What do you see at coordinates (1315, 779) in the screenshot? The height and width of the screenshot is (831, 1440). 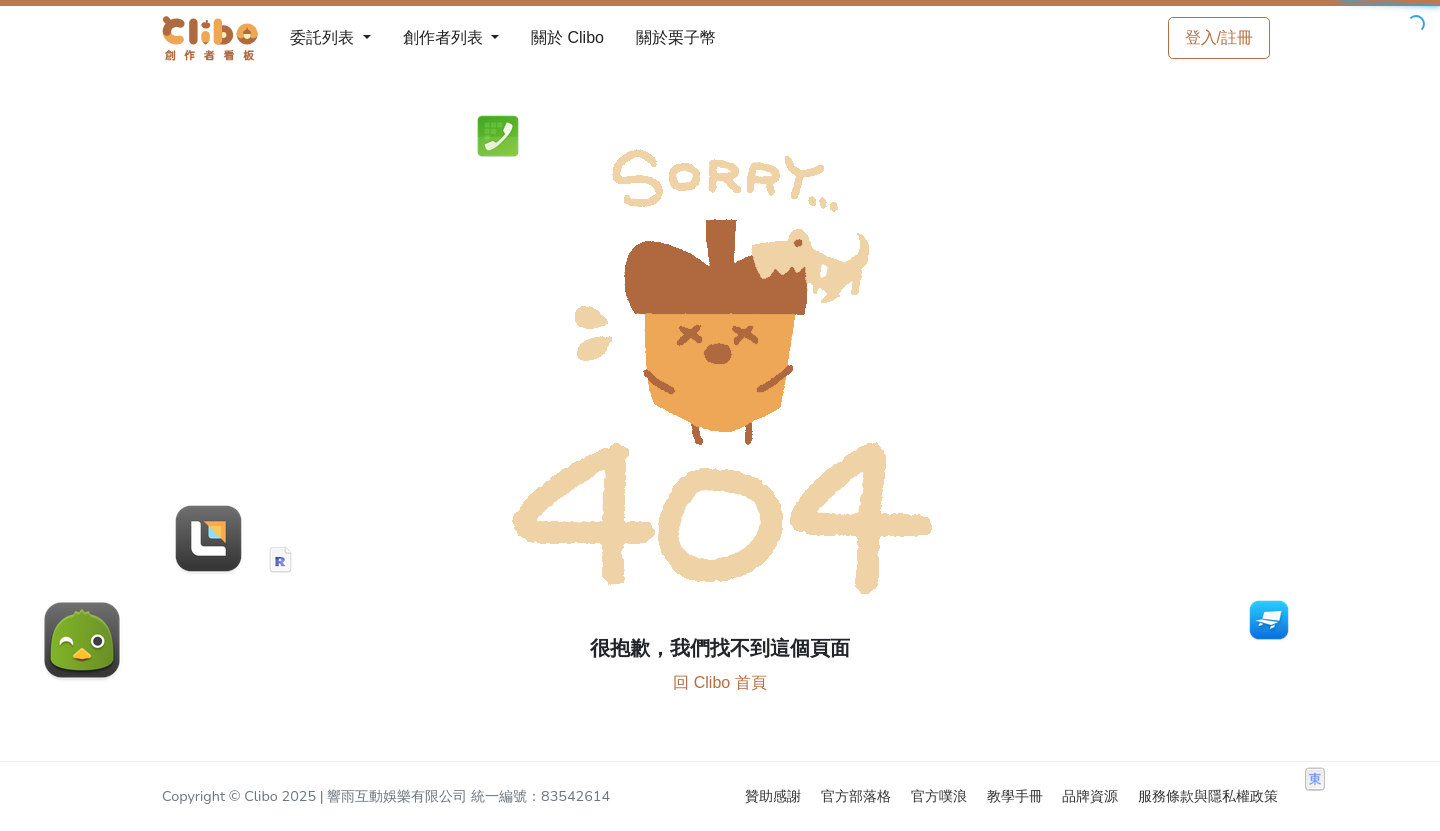 I see `launch gnome mahjongg tile matching game` at bounding box center [1315, 779].